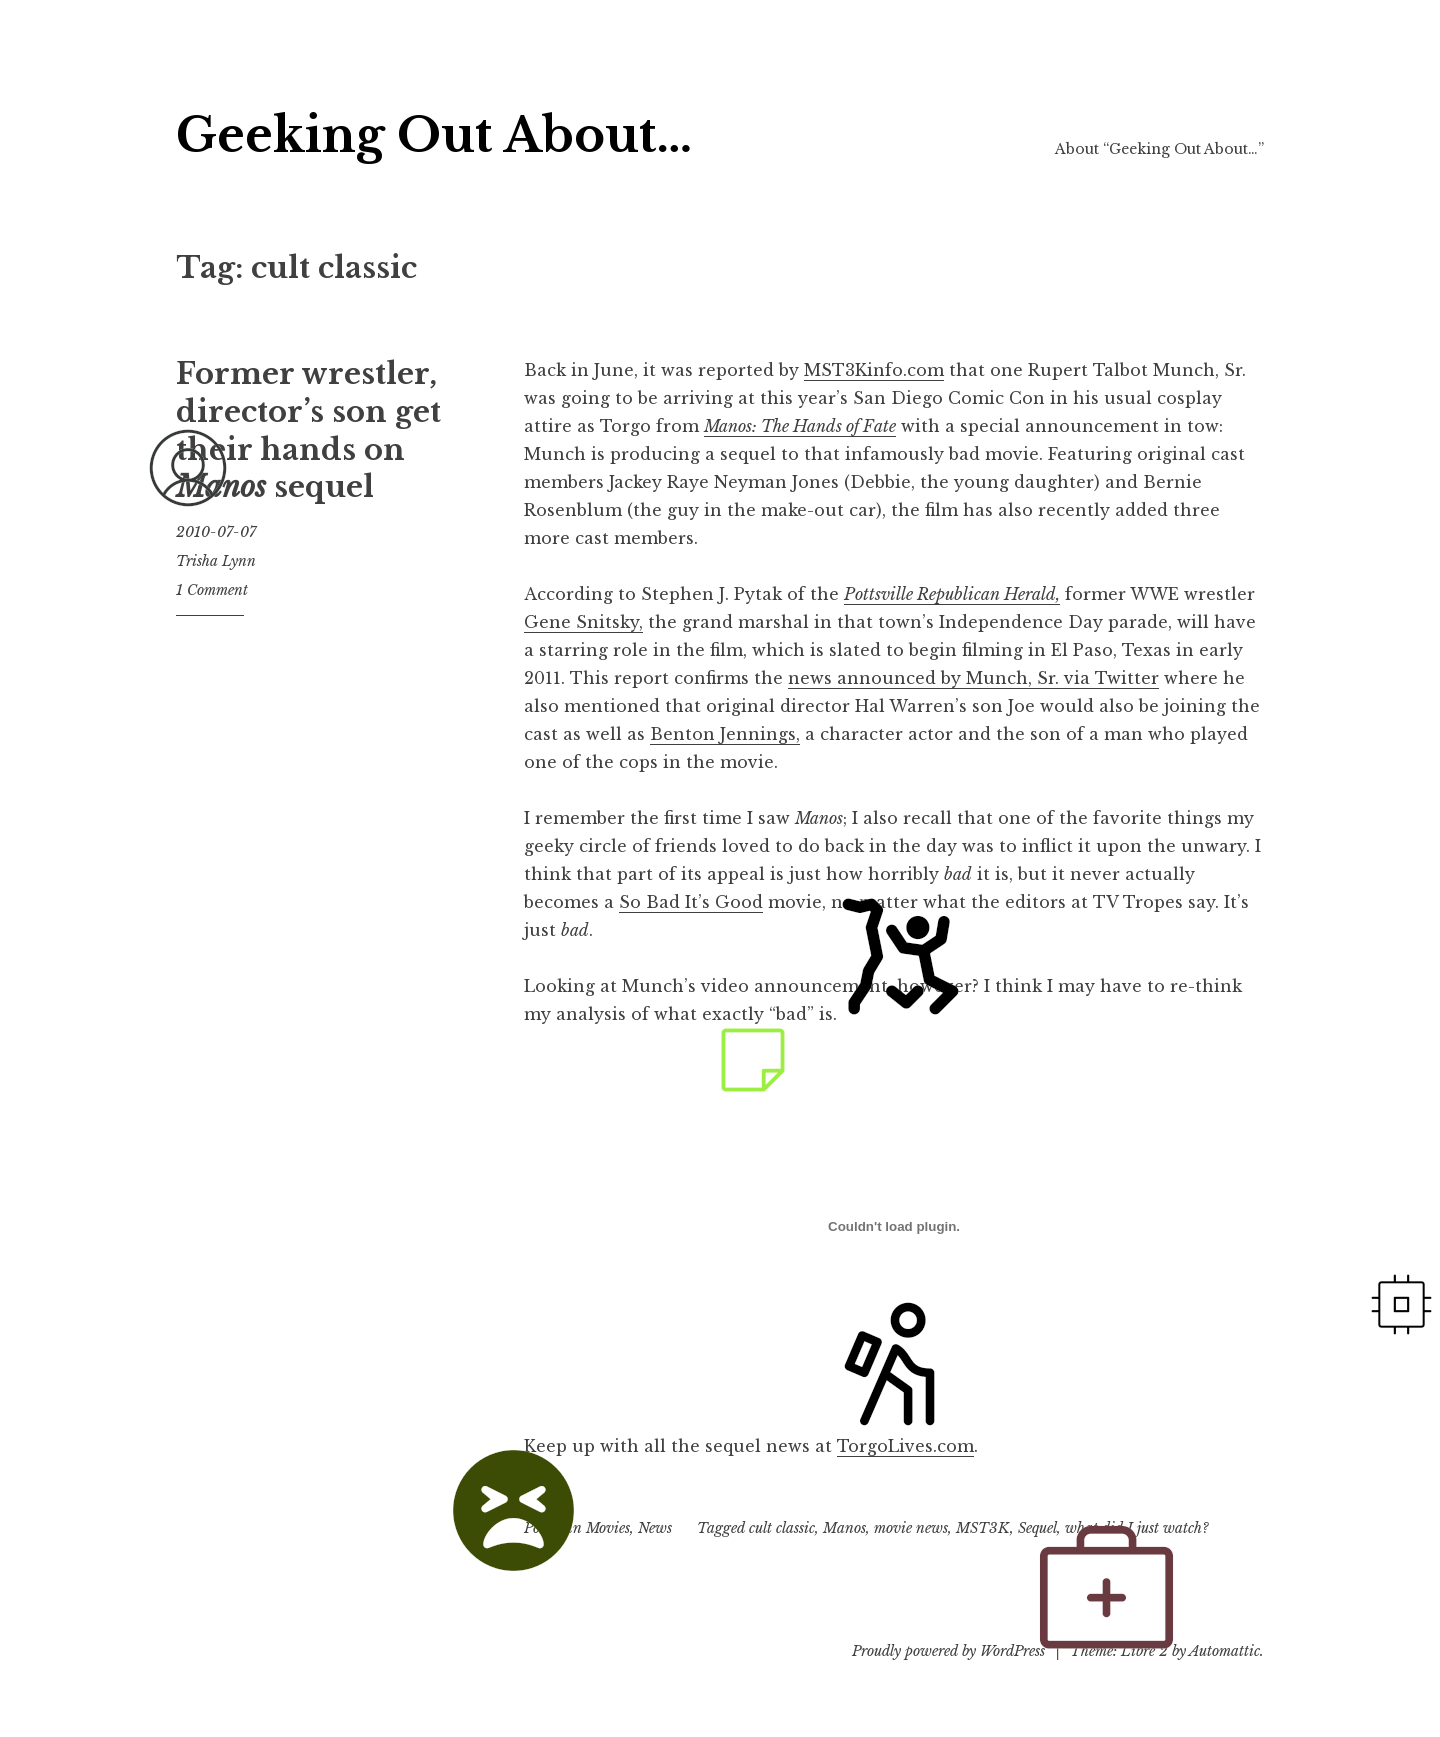 This screenshot has height=1737, width=1440. What do you see at coordinates (753, 1060) in the screenshot?
I see `create a new note` at bounding box center [753, 1060].